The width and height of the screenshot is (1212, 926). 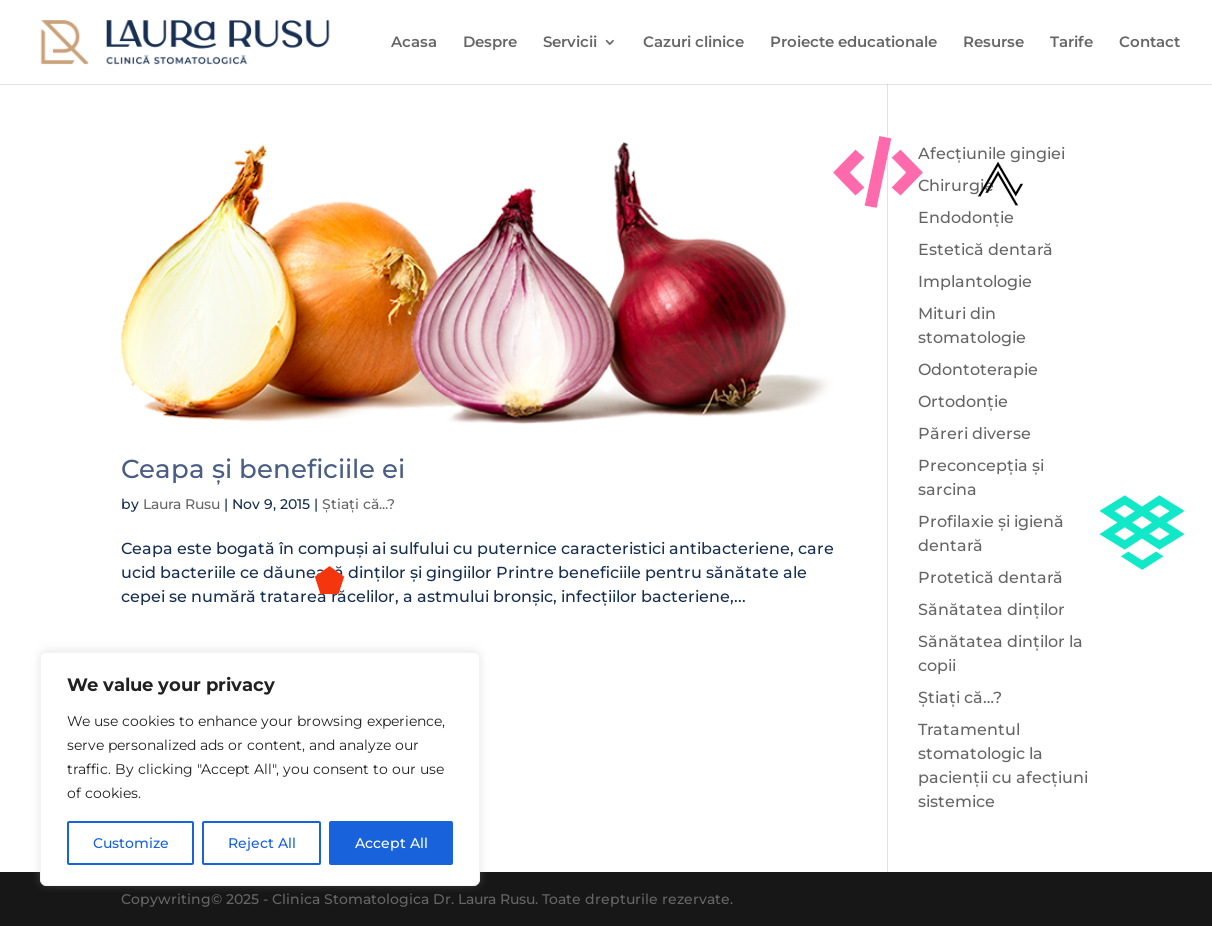 I want to click on think peaks brand logo, so click(x=1000, y=183).